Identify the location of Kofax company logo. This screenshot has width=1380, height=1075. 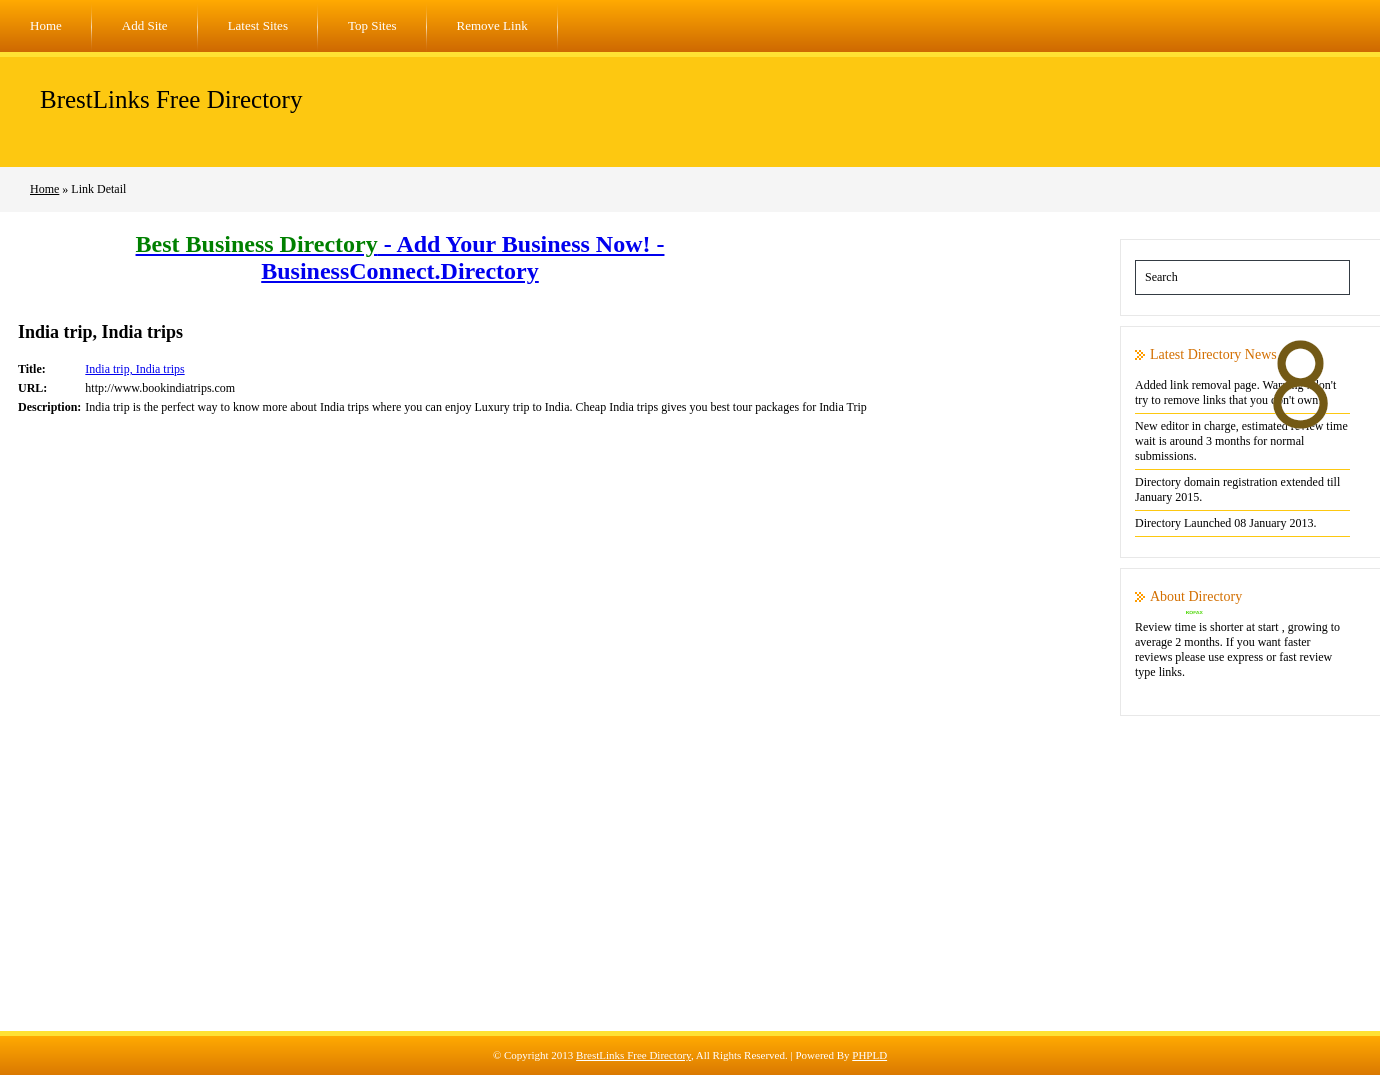
(1194, 612).